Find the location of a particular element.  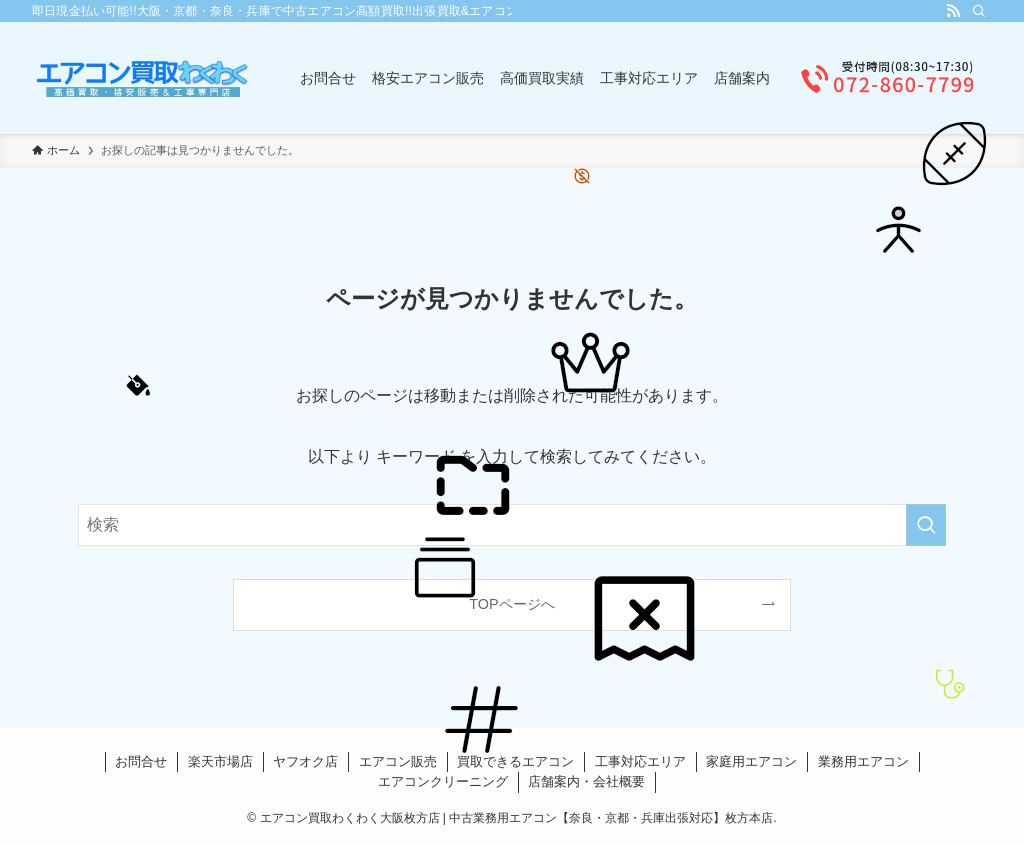

indicates premium or VIP membership status is located at coordinates (590, 366).